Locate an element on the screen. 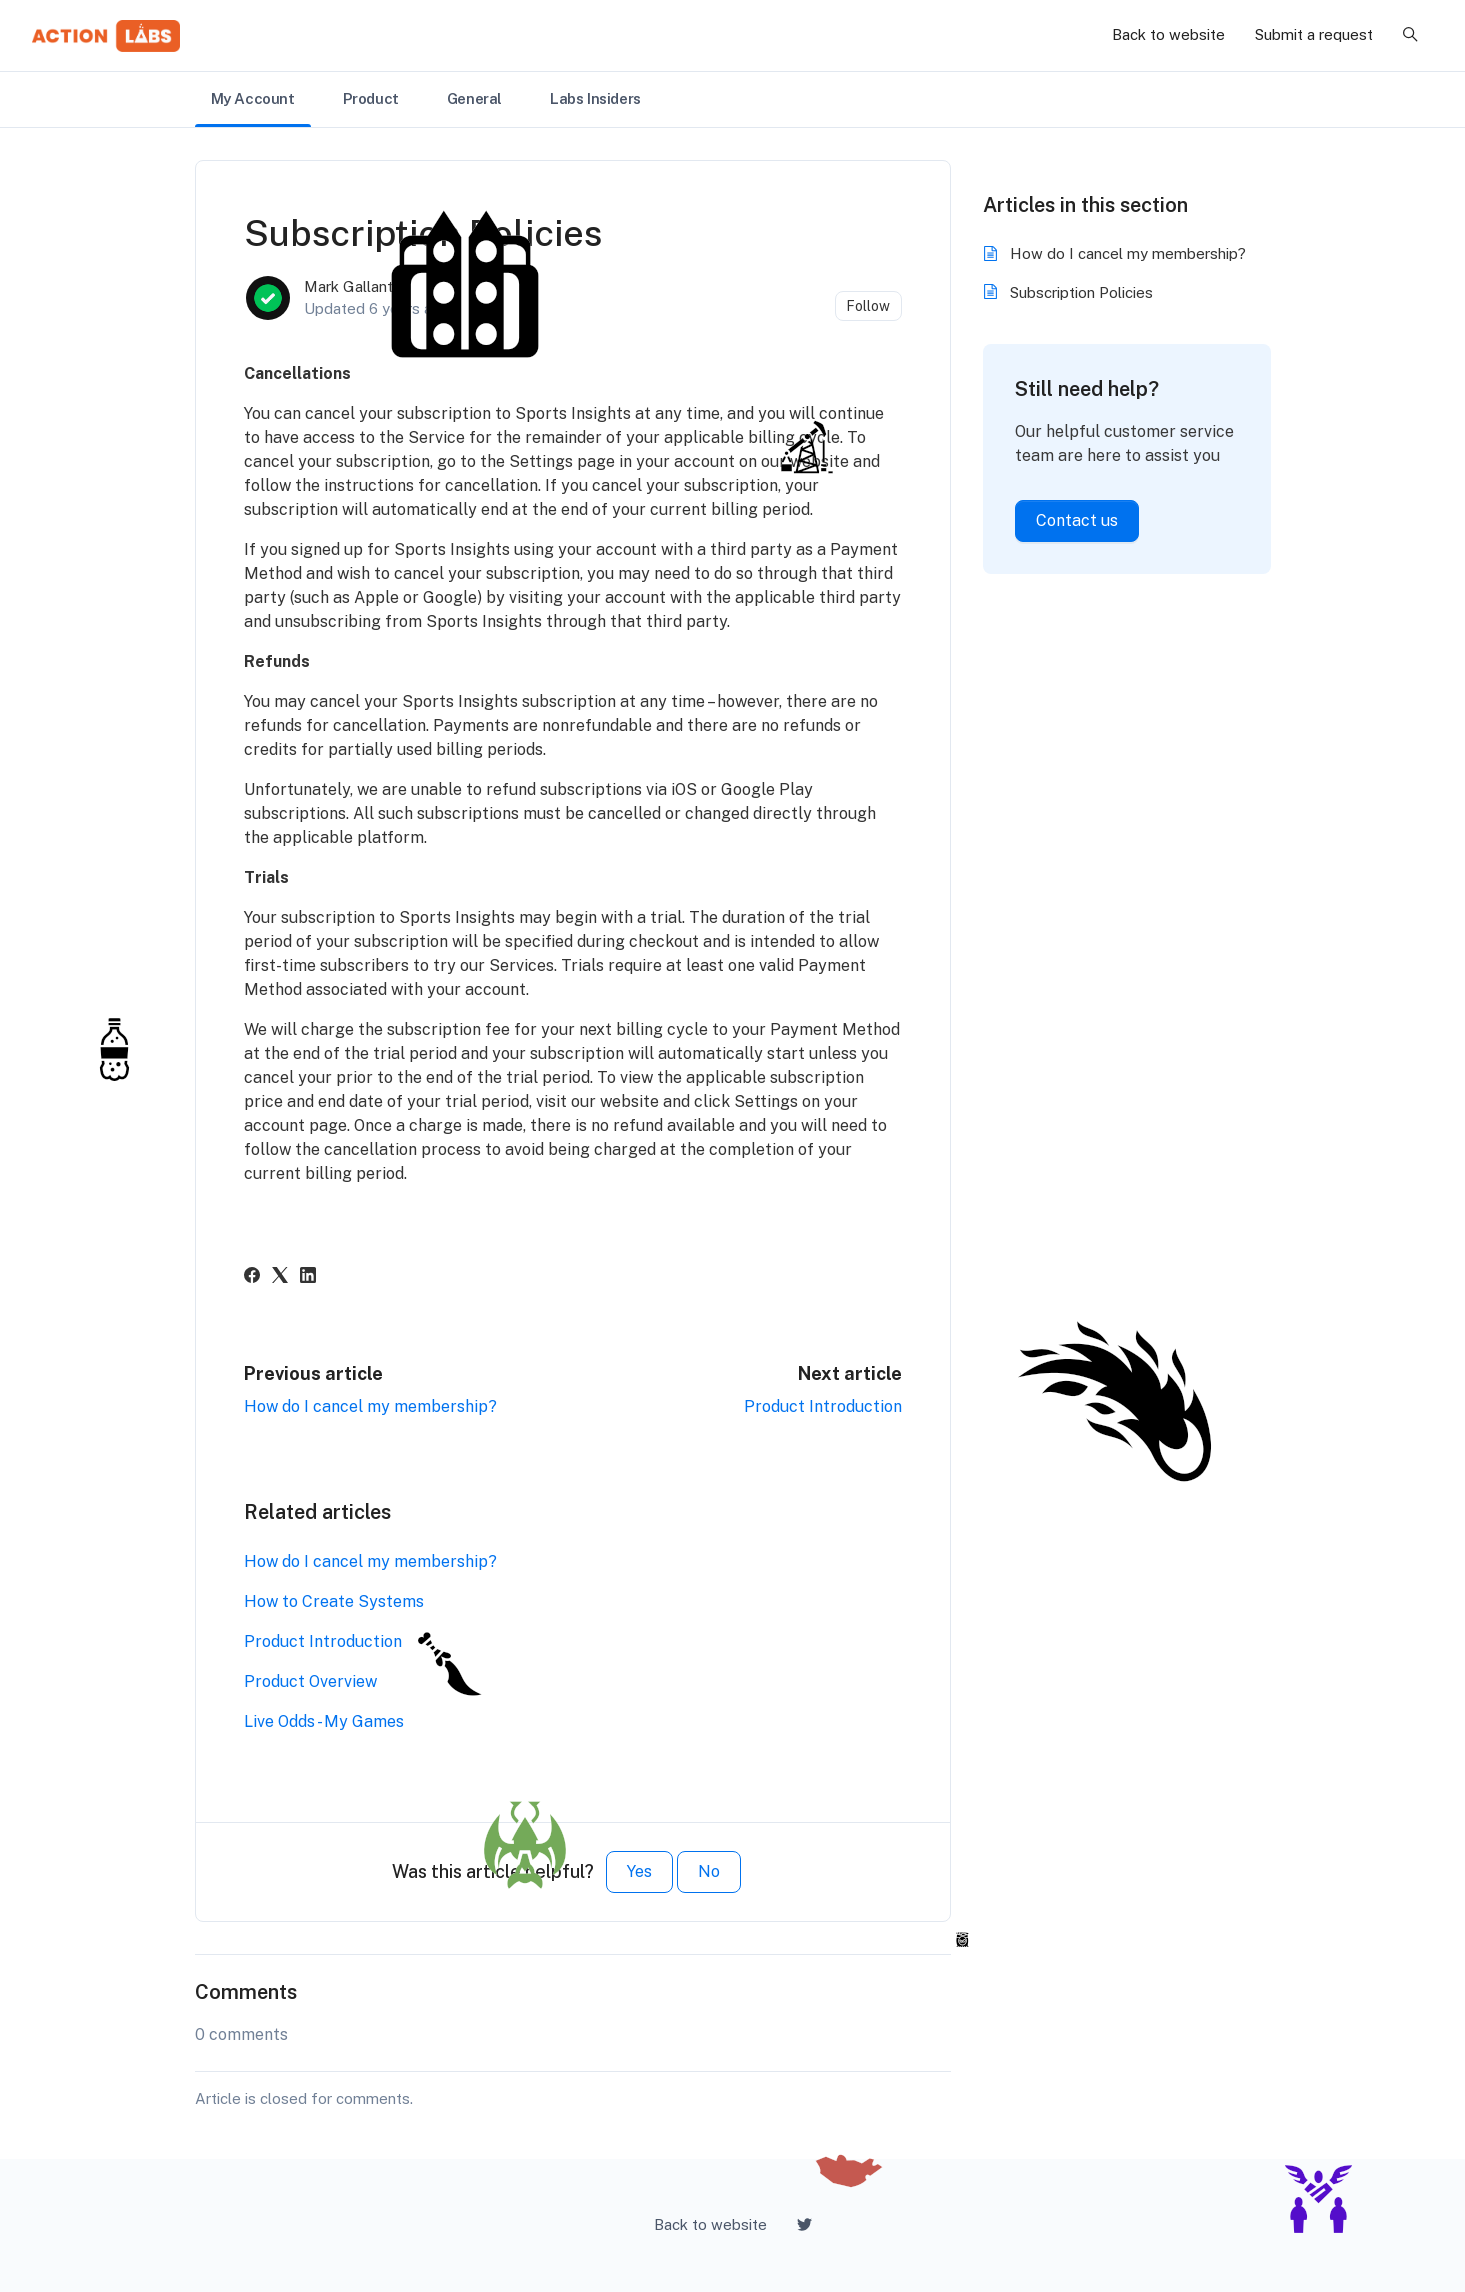 The image size is (1465, 2292). select mongolia as your country or region is located at coordinates (849, 2171).